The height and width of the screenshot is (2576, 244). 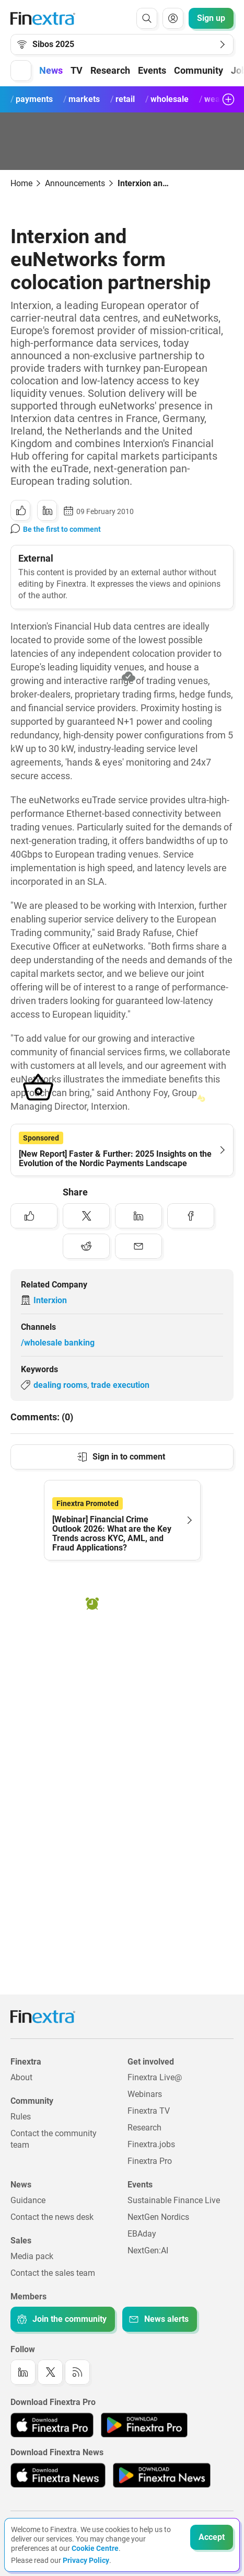 What do you see at coordinates (92, 1603) in the screenshot?
I see `set or manage alarms` at bounding box center [92, 1603].